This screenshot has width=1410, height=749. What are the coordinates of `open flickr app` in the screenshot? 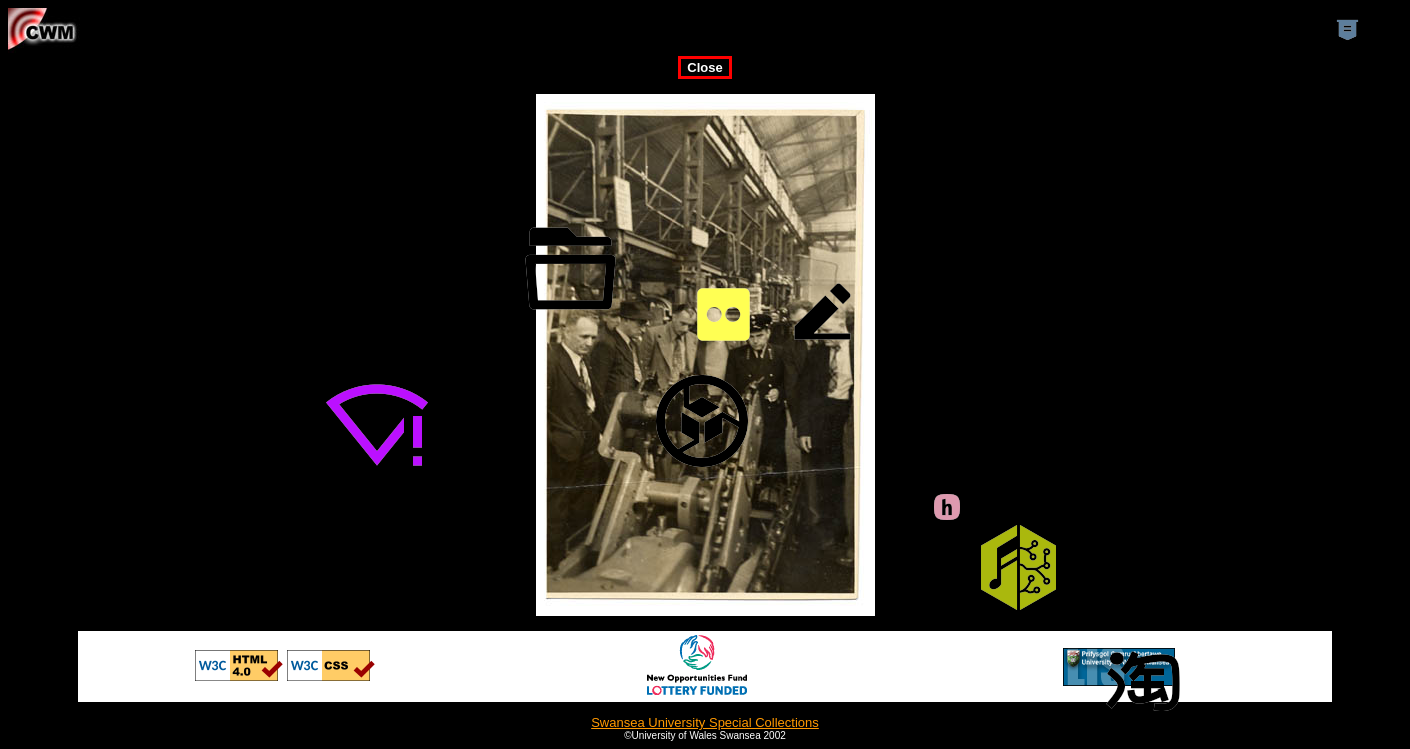 It's located at (723, 314).